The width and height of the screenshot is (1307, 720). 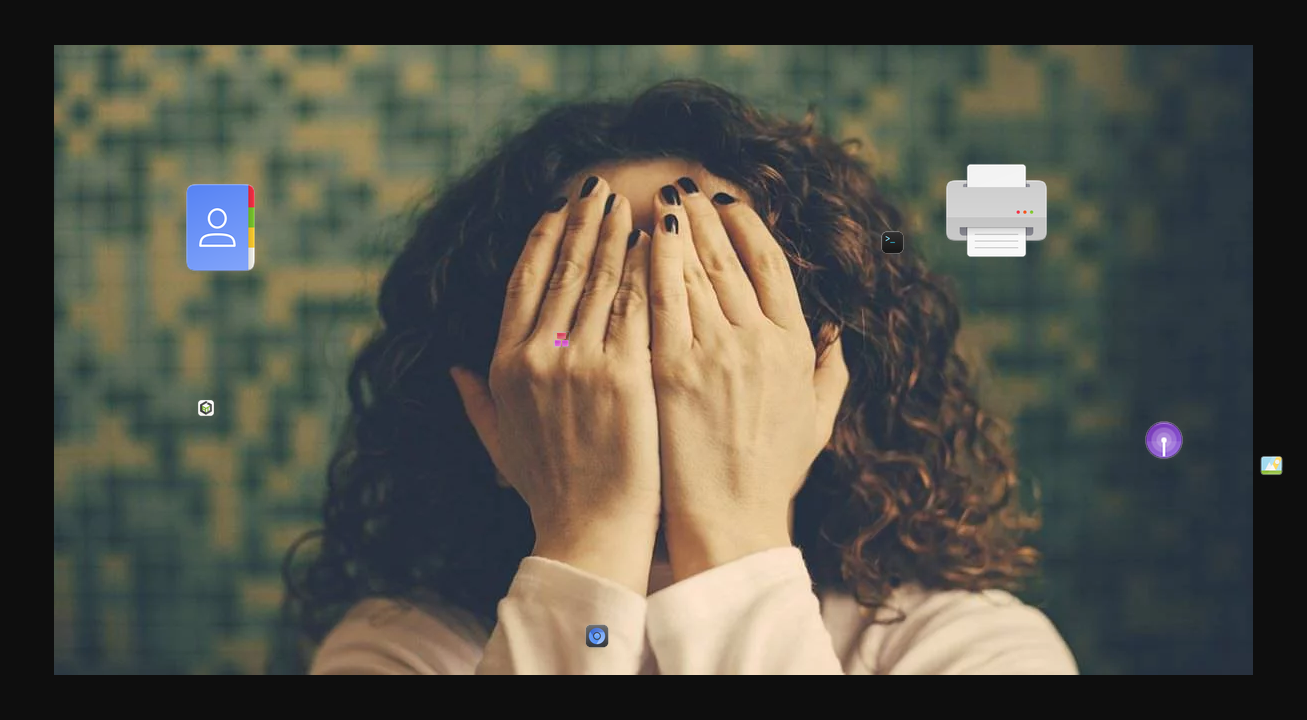 I want to click on select all items in the current view, so click(x=561, y=339).